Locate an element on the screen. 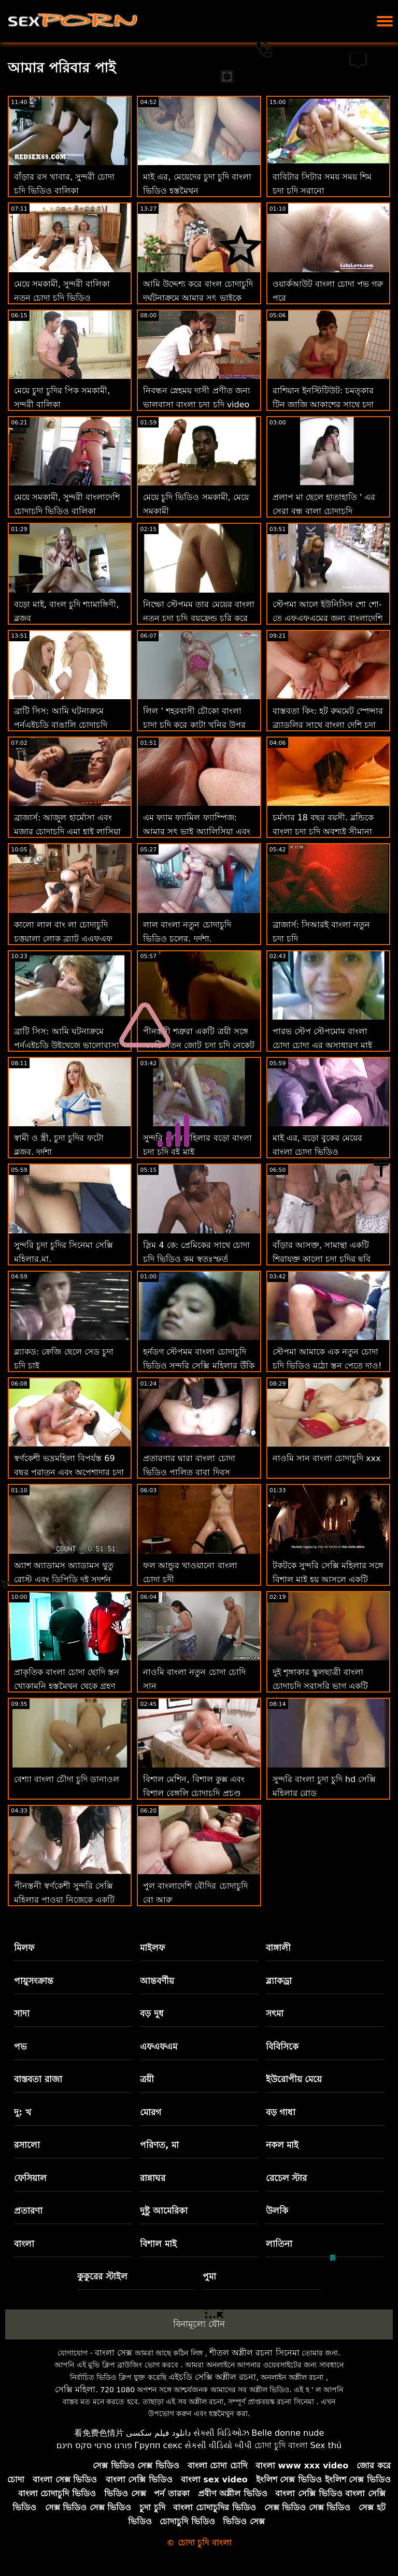 Image resolution: width=398 pixels, height=2576 pixels. indicates kazakhstani tenge currency is located at coordinates (381, 1168).